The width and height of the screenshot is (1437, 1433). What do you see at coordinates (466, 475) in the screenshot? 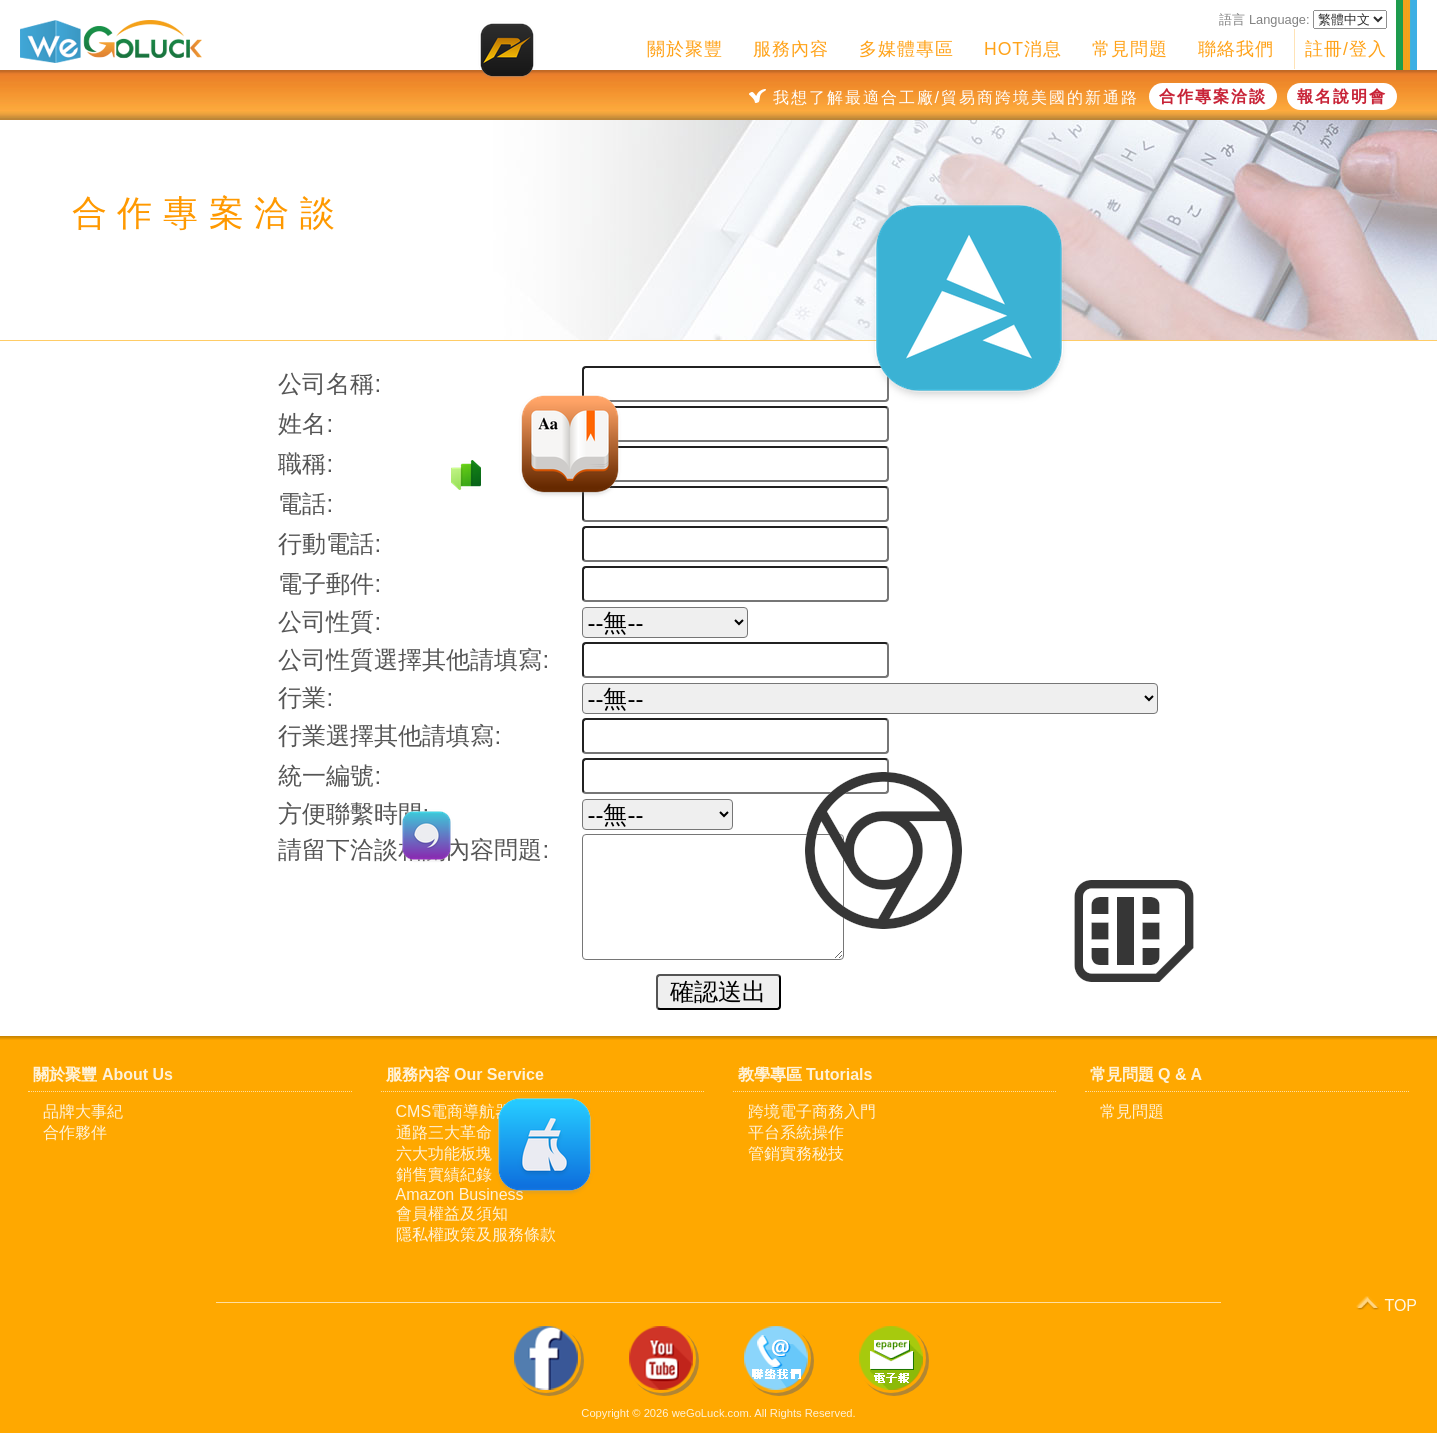
I see `open microsoft viva insights app` at bounding box center [466, 475].